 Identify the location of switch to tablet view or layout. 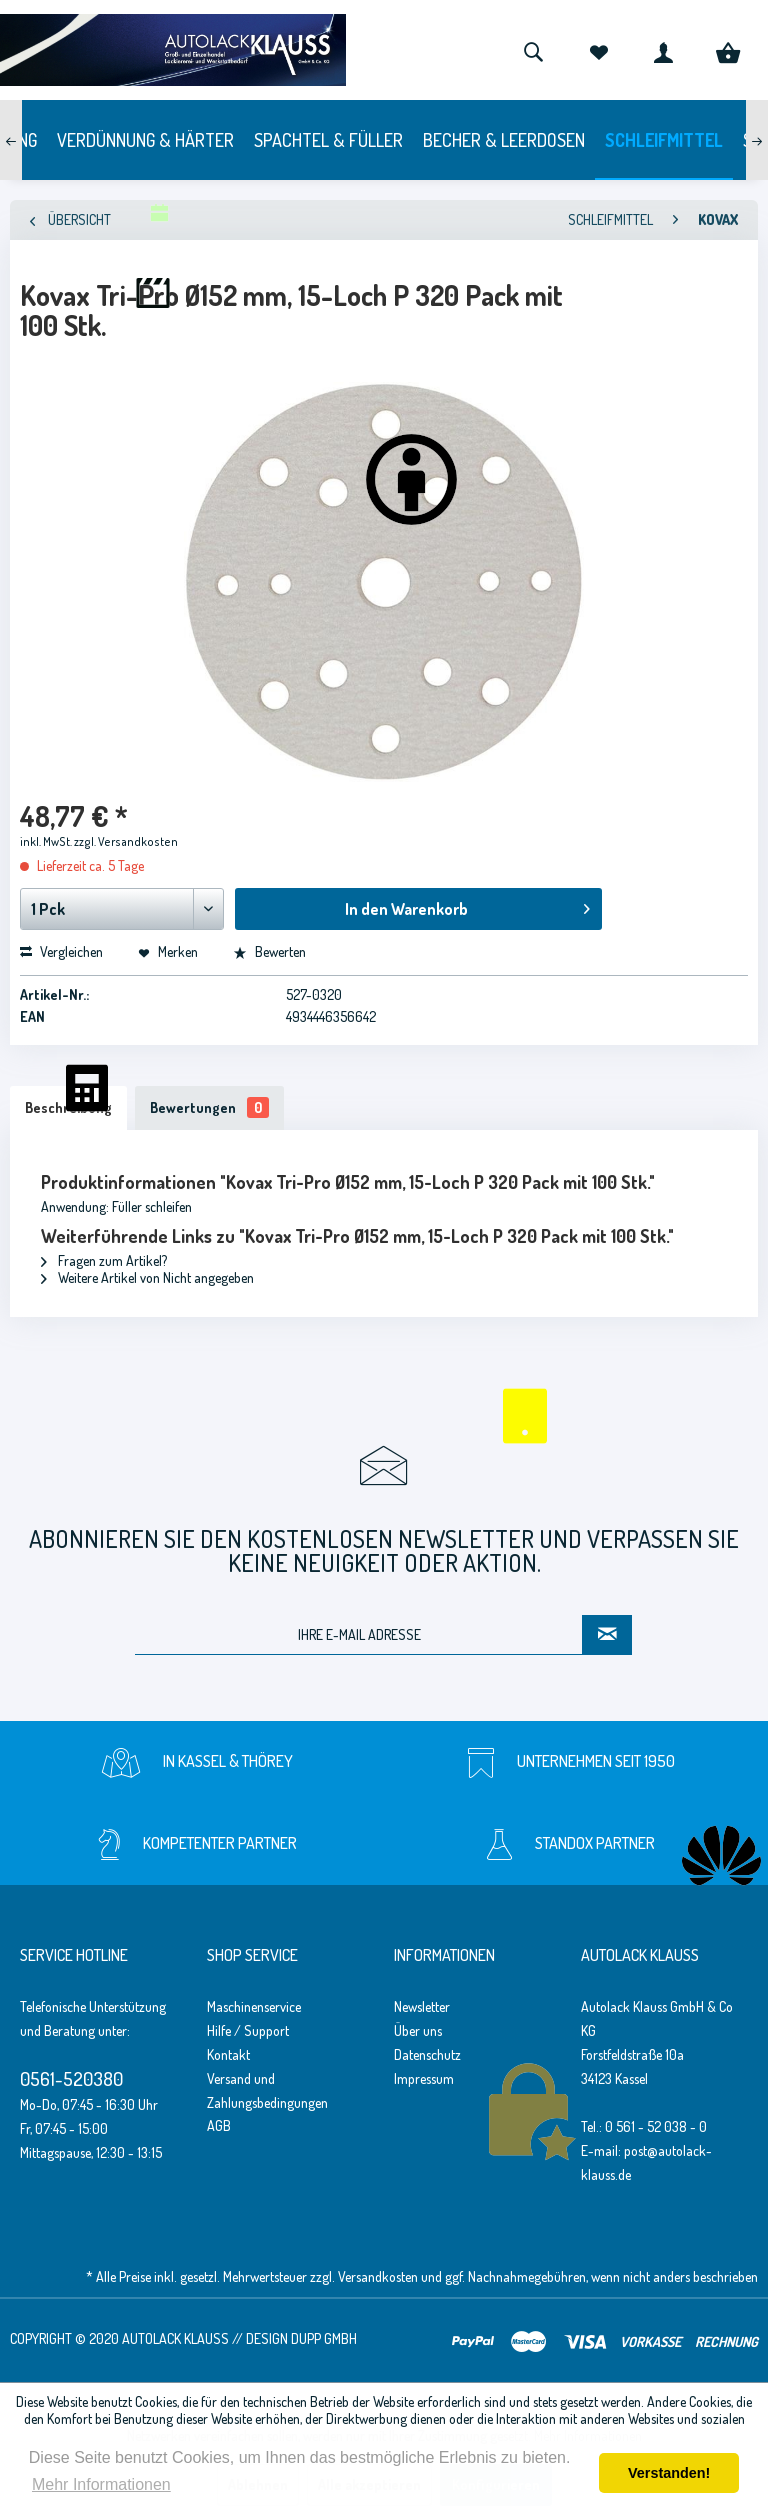
(525, 1416).